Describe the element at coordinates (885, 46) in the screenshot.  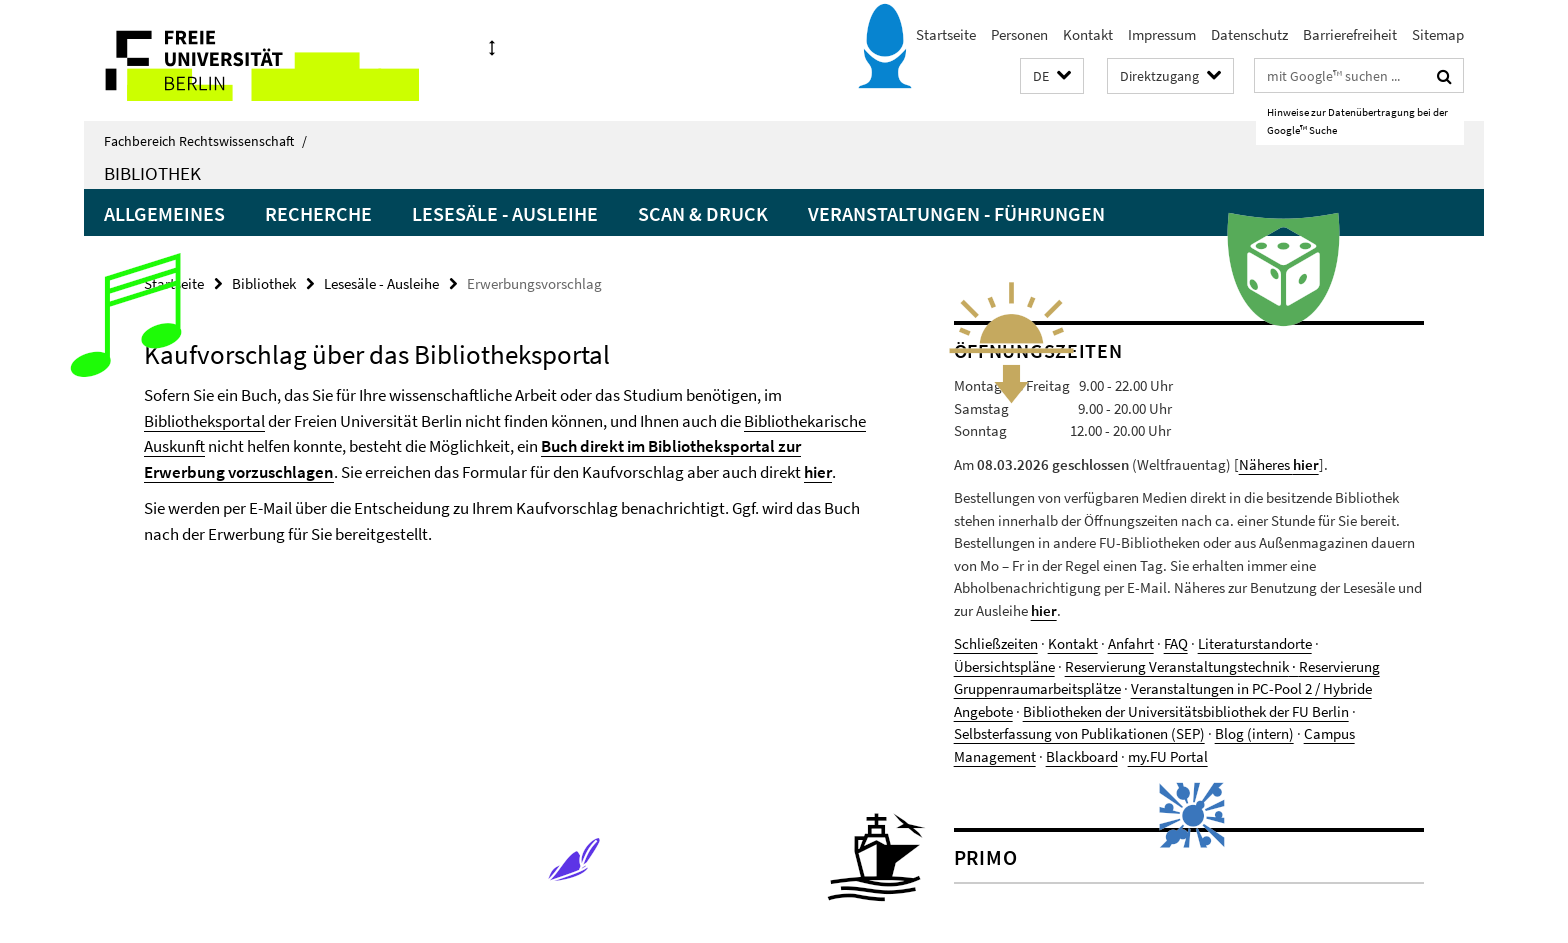
I see `select egg pod vehicle or transport` at that location.